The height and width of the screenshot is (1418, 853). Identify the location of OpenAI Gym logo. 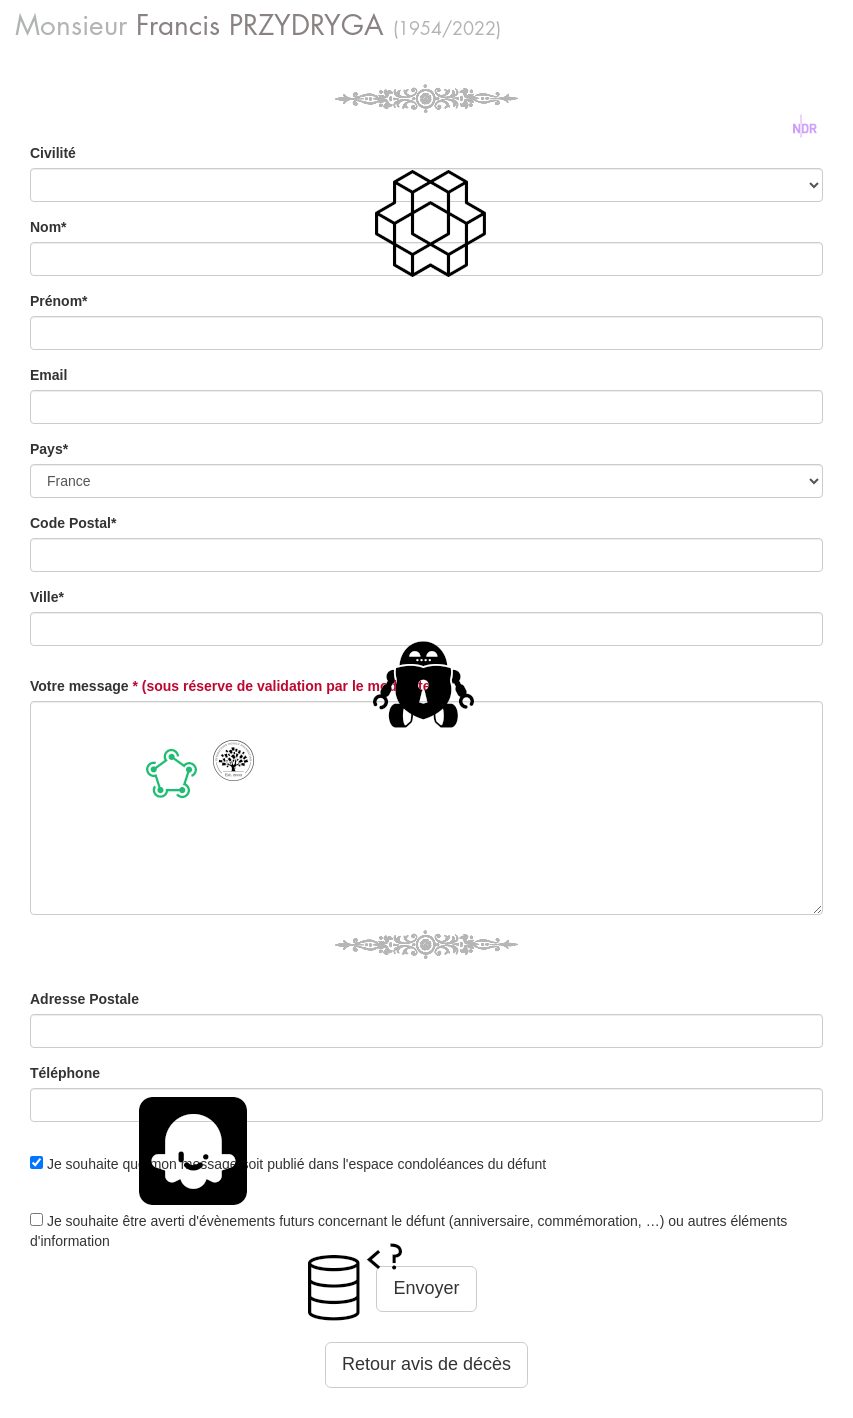
(430, 223).